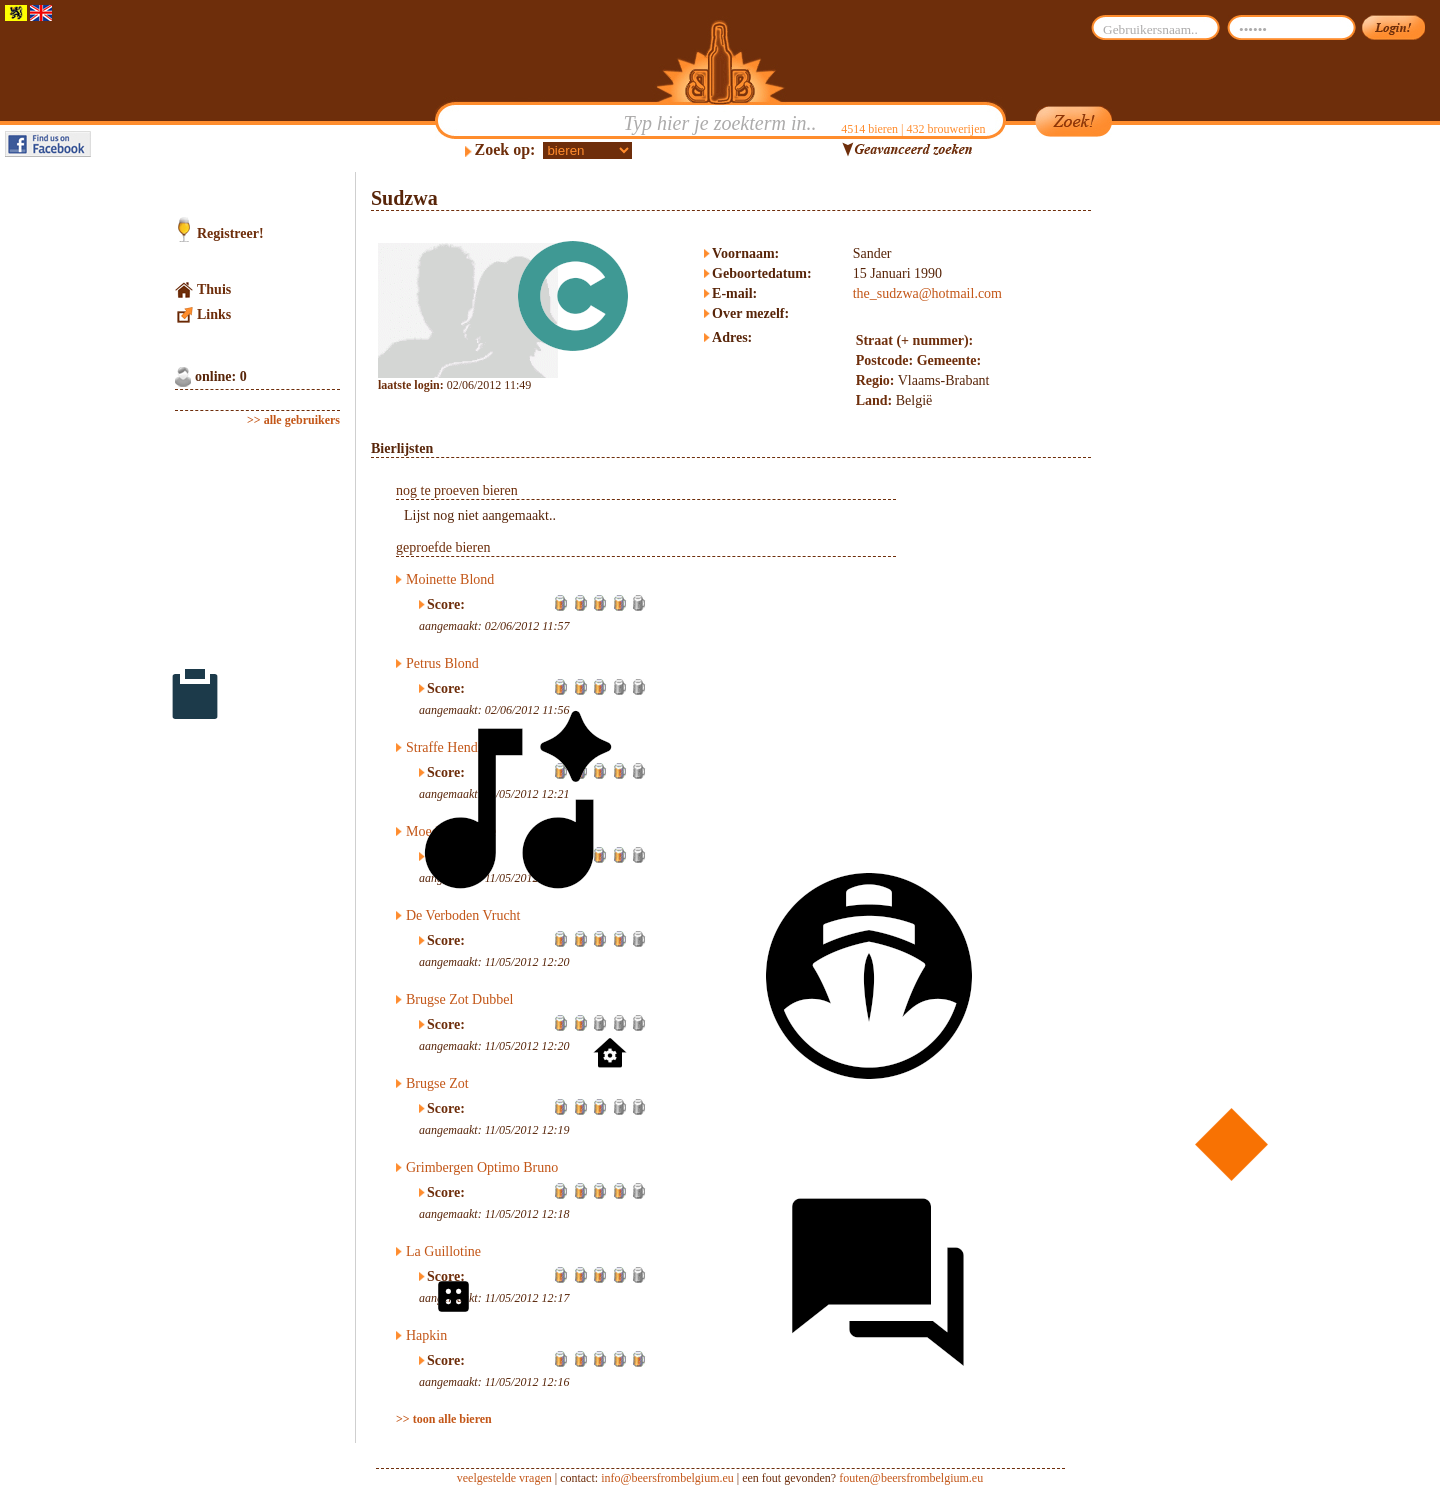 The image size is (1440, 1489). What do you see at coordinates (522, 808) in the screenshot?
I see `access AI-powered music features` at bounding box center [522, 808].